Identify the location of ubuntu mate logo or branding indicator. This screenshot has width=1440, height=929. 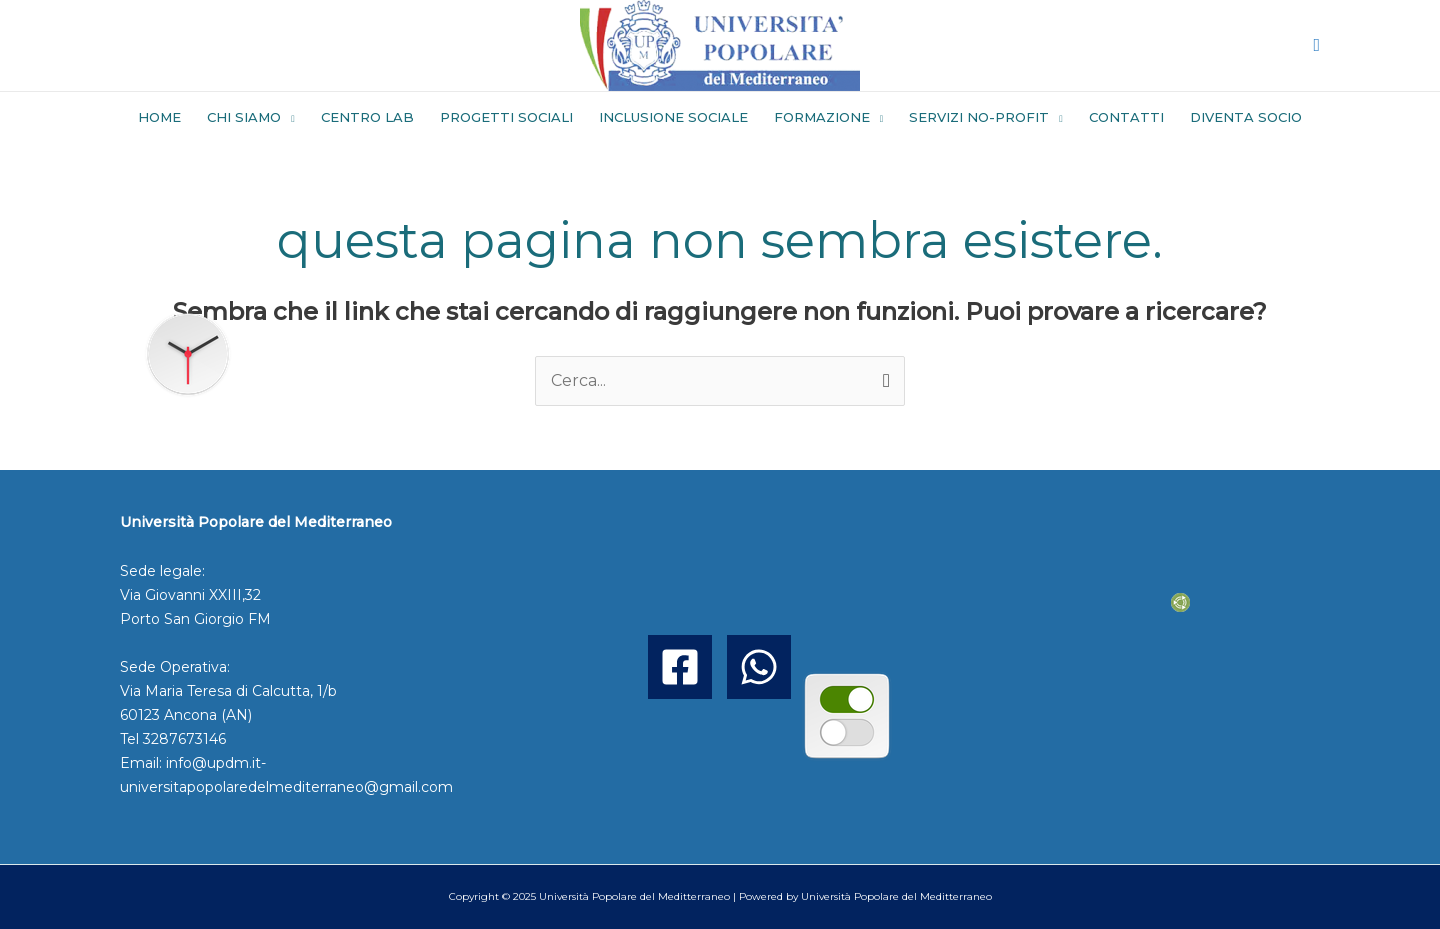
(1180, 602).